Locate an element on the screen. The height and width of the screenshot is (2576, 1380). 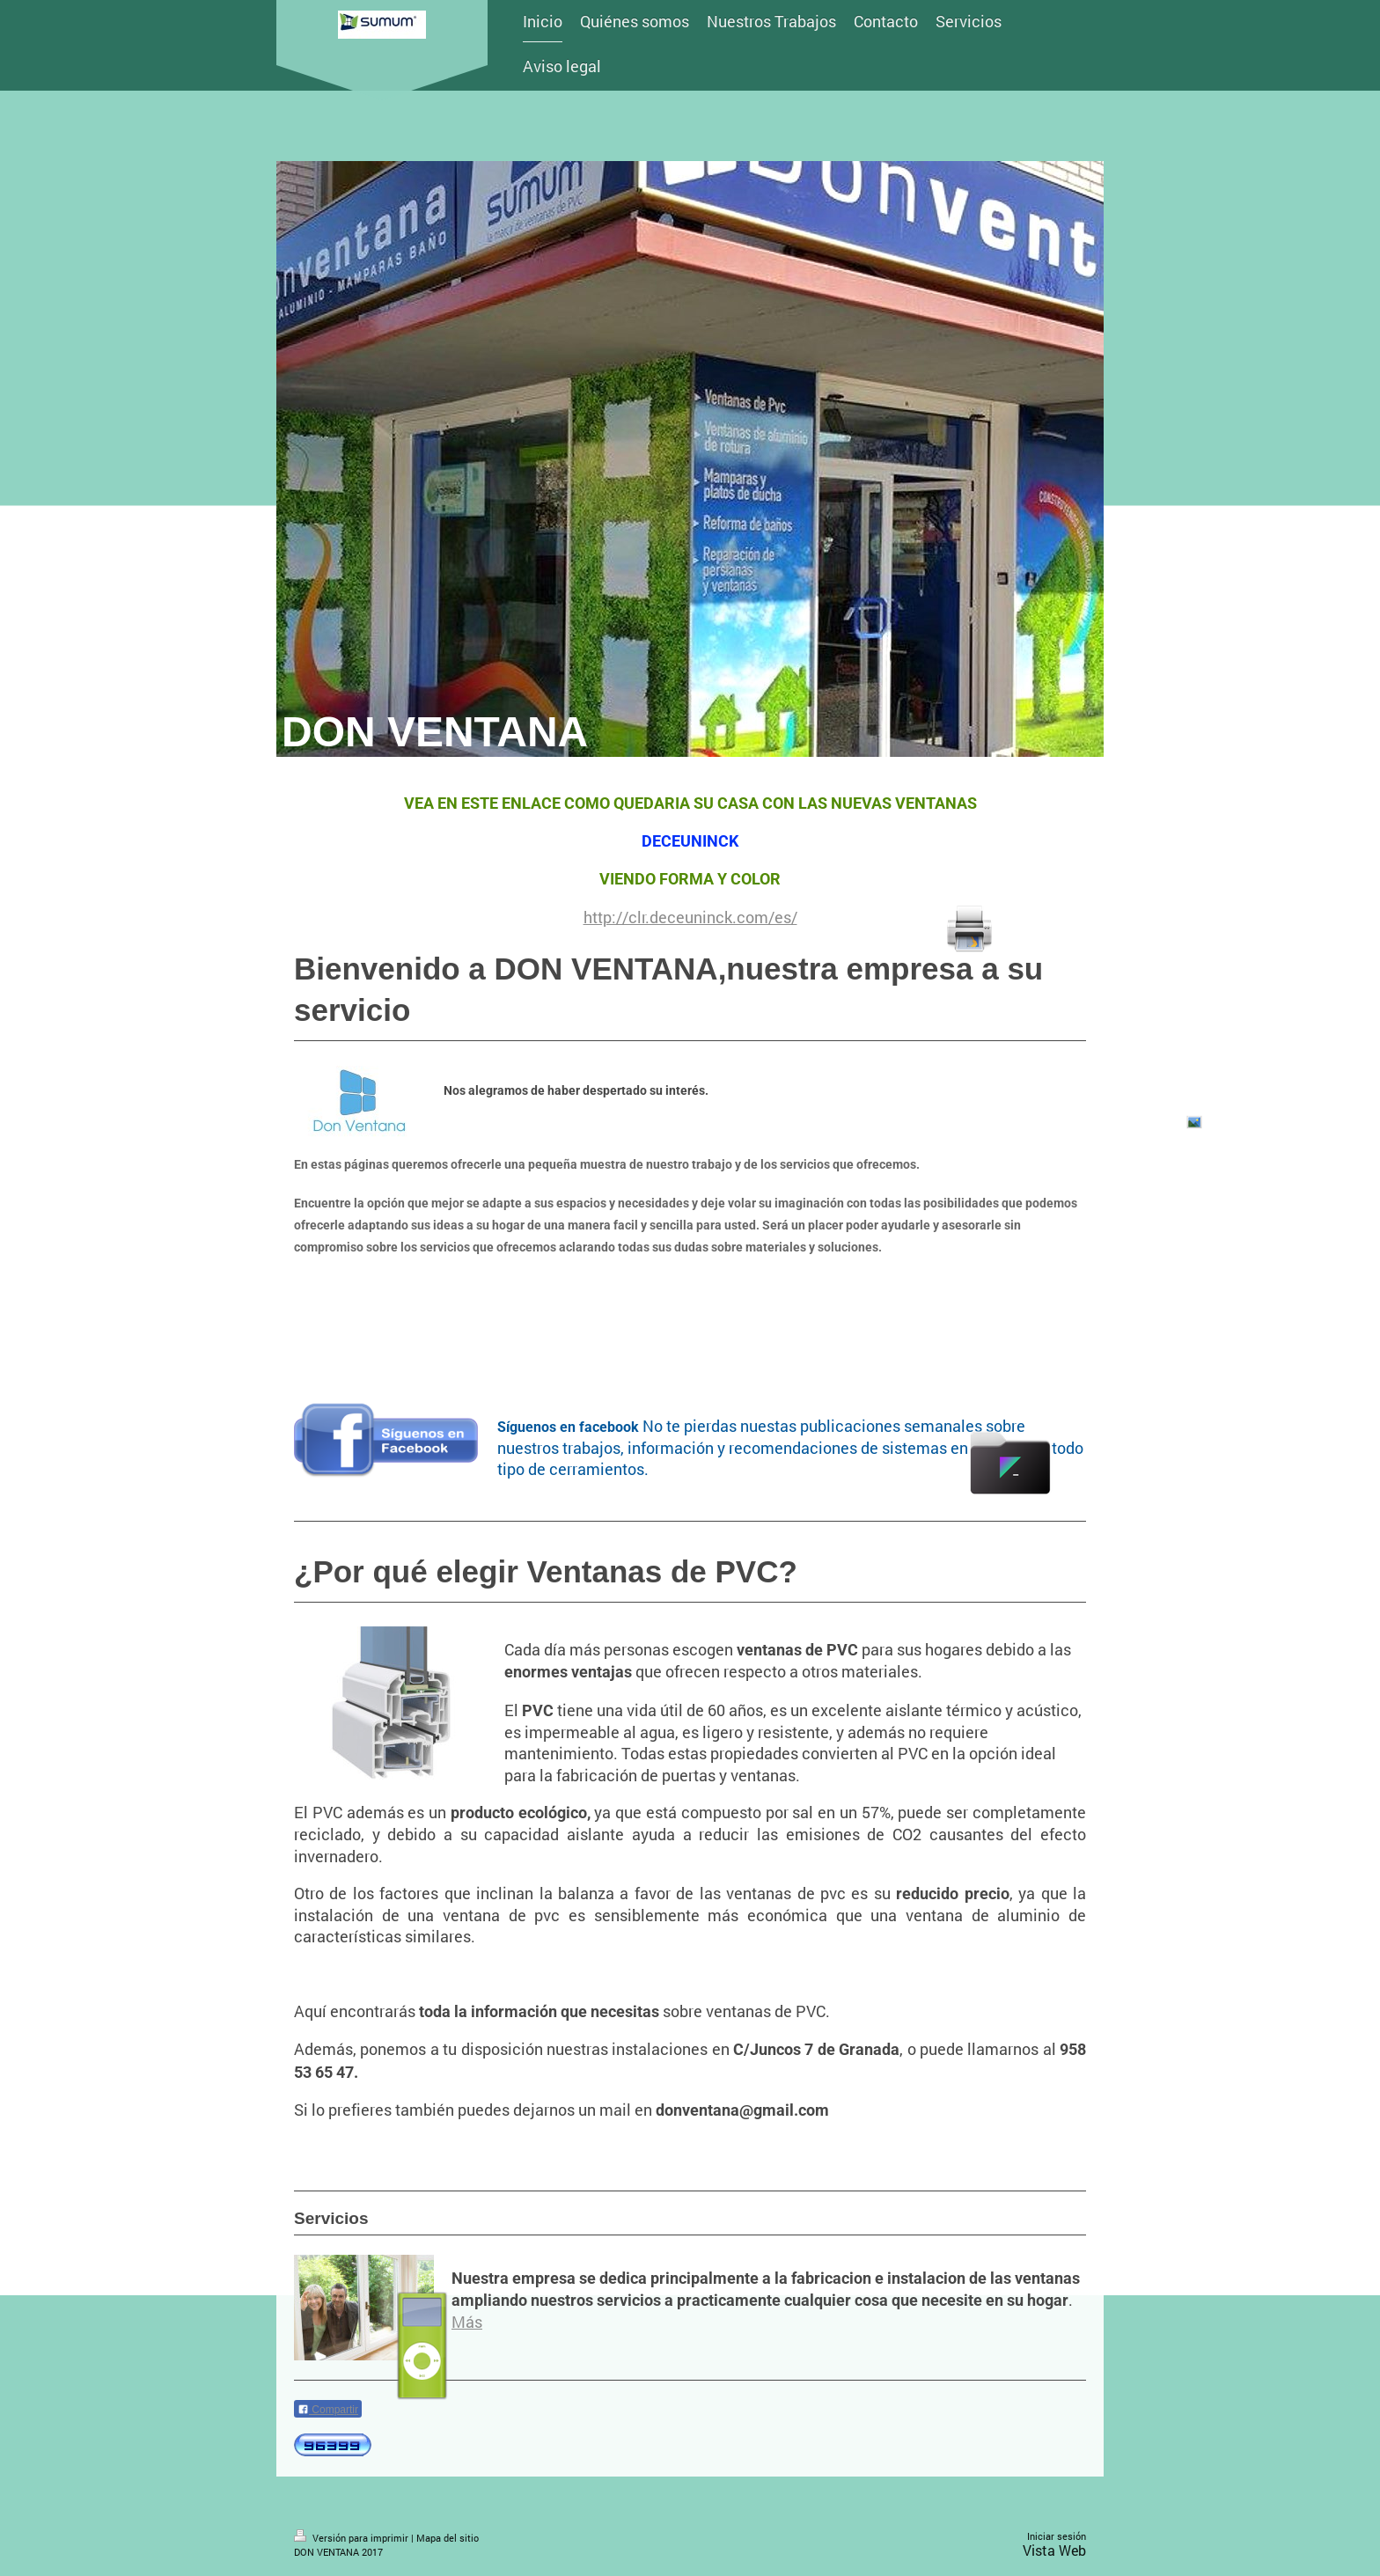
open jetbrains academy project folder is located at coordinates (1009, 1464).